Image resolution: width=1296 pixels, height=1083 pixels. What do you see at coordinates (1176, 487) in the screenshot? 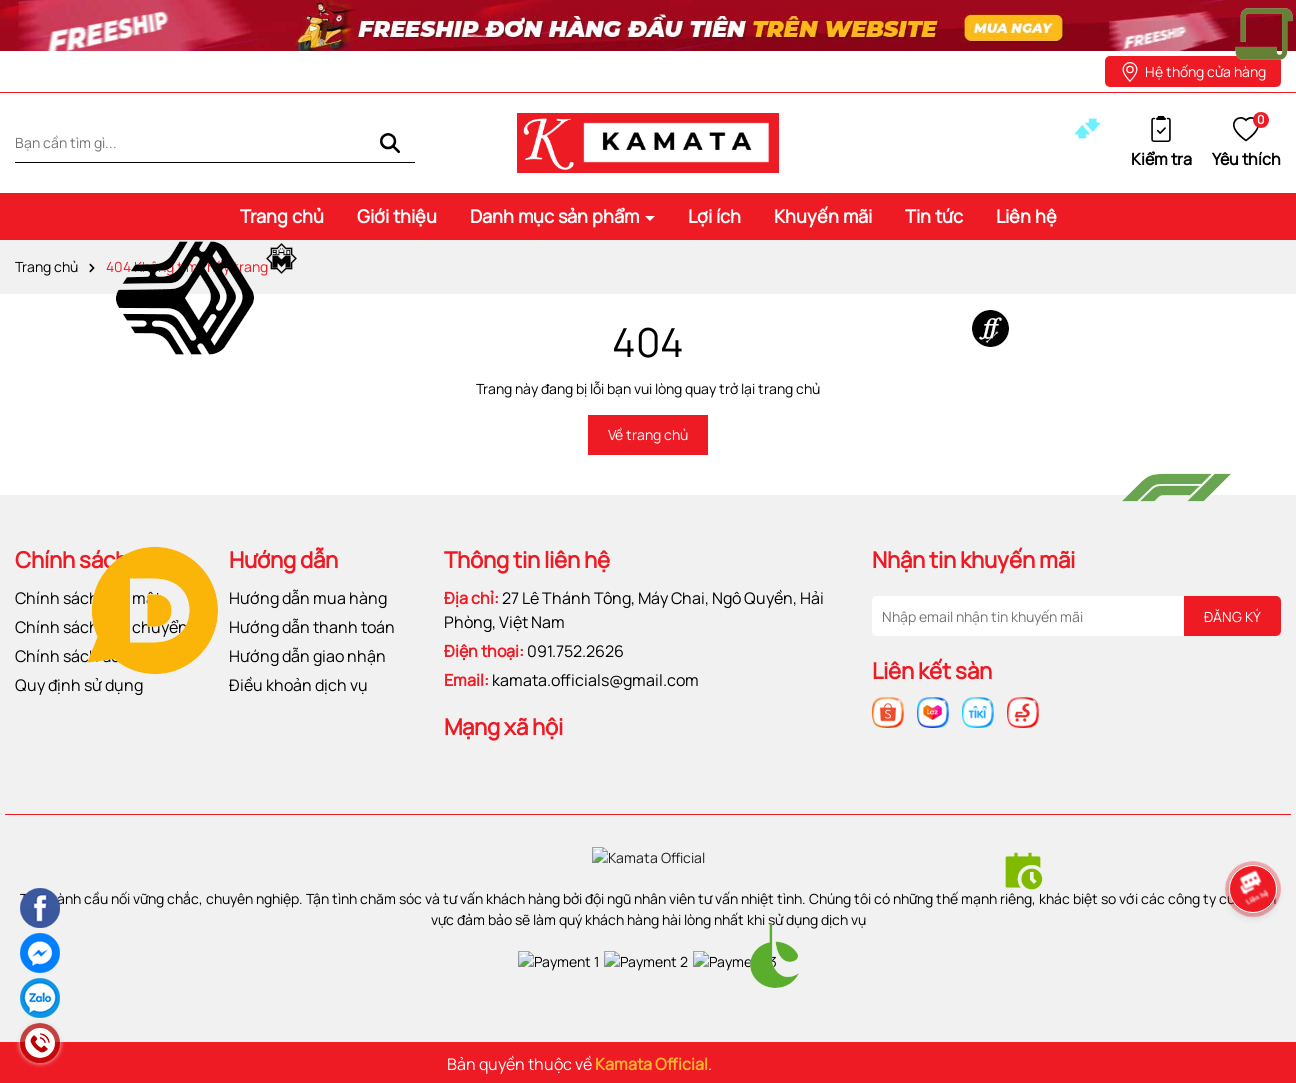
I see `open the Formula 1 app or website` at bounding box center [1176, 487].